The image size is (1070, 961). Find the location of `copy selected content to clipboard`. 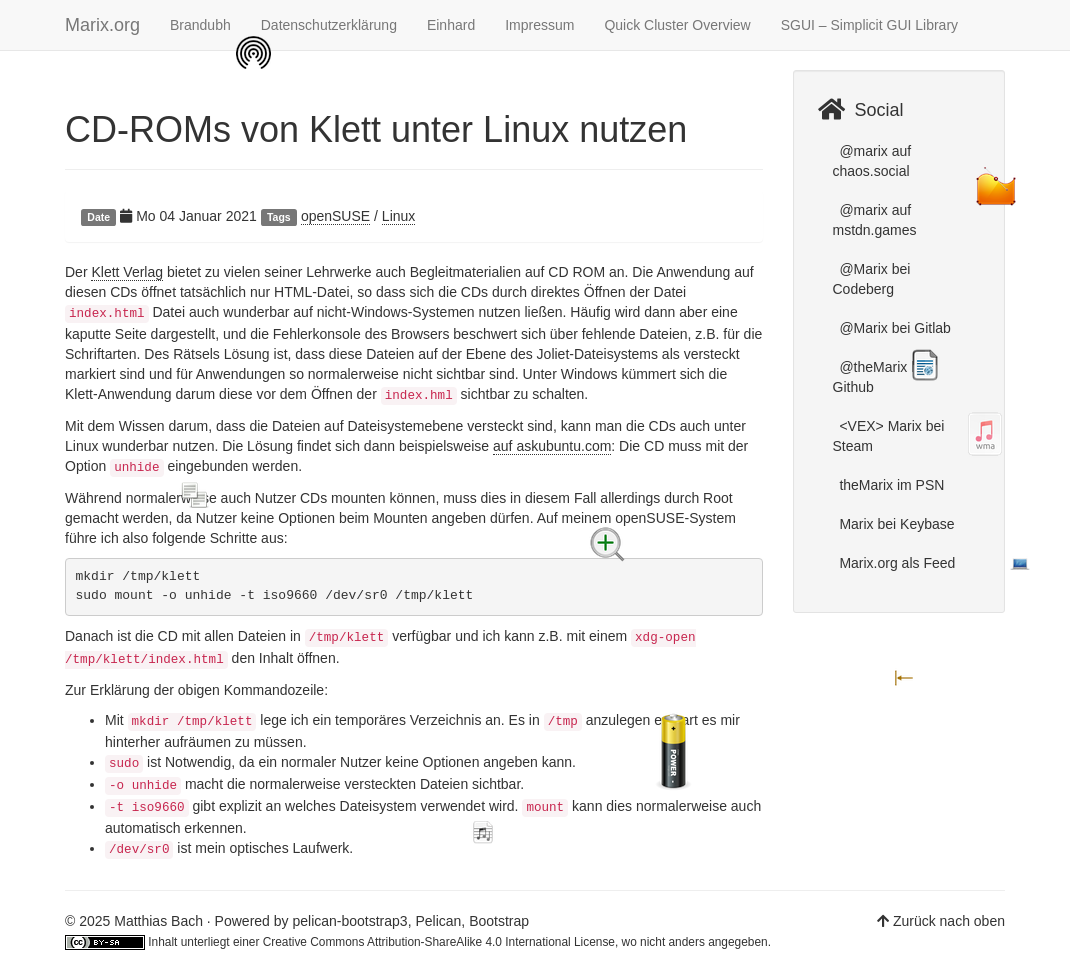

copy selected content to clipboard is located at coordinates (194, 494).